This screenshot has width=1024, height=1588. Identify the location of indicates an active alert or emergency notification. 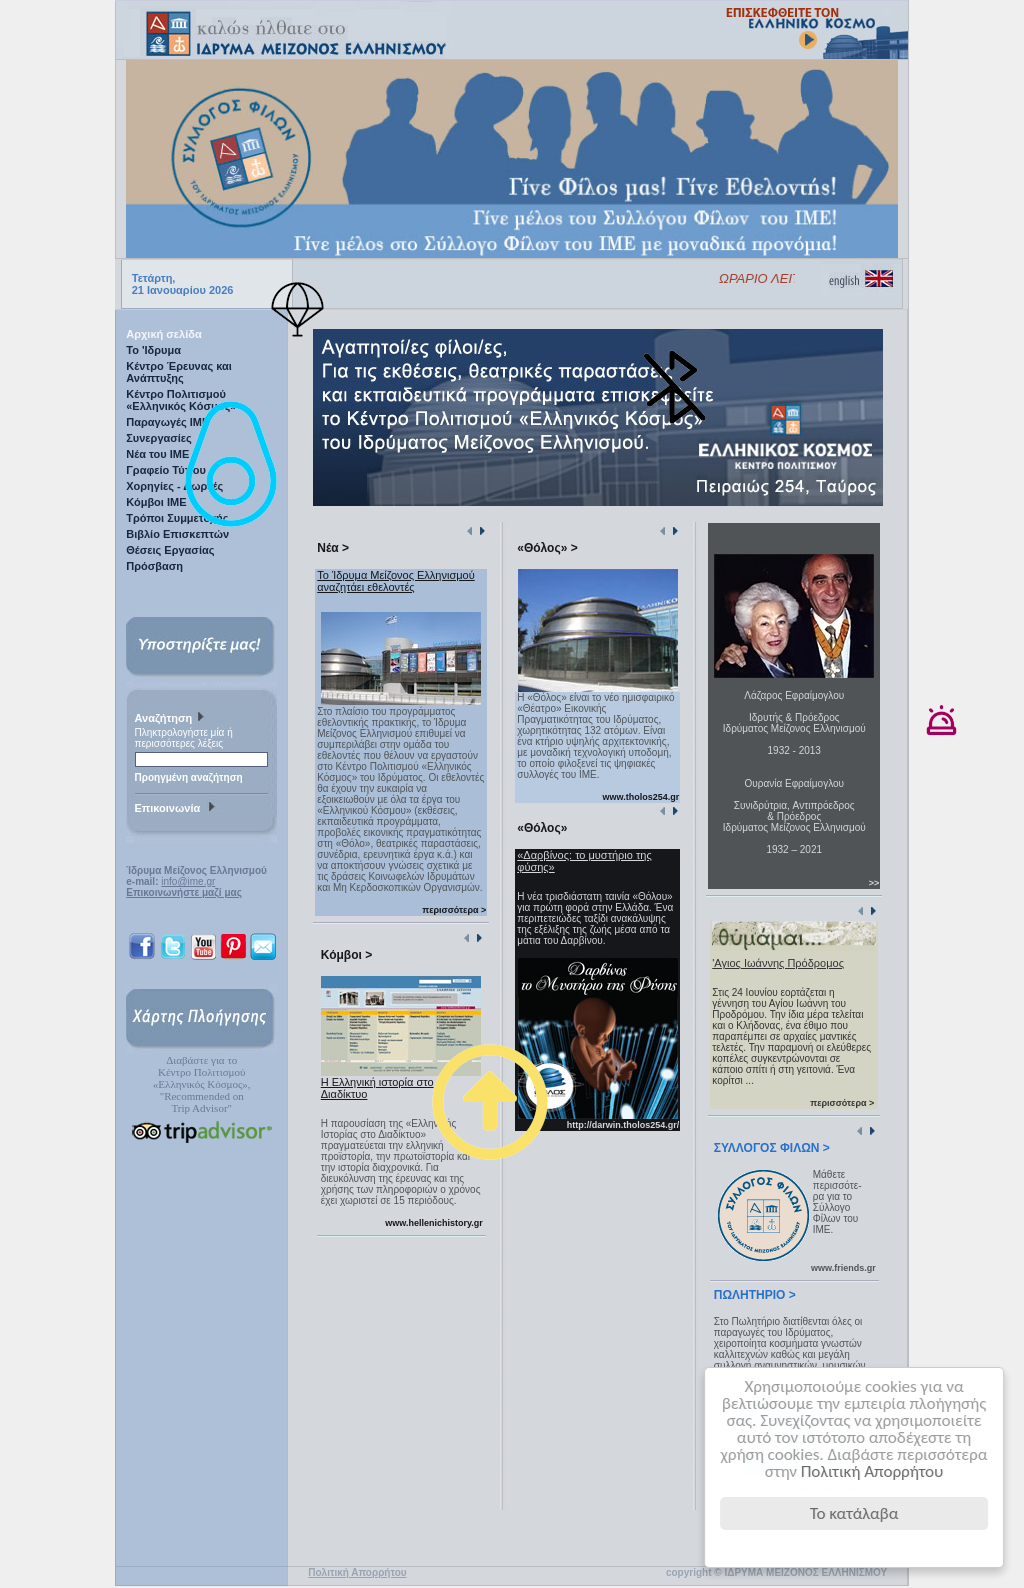
(941, 722).